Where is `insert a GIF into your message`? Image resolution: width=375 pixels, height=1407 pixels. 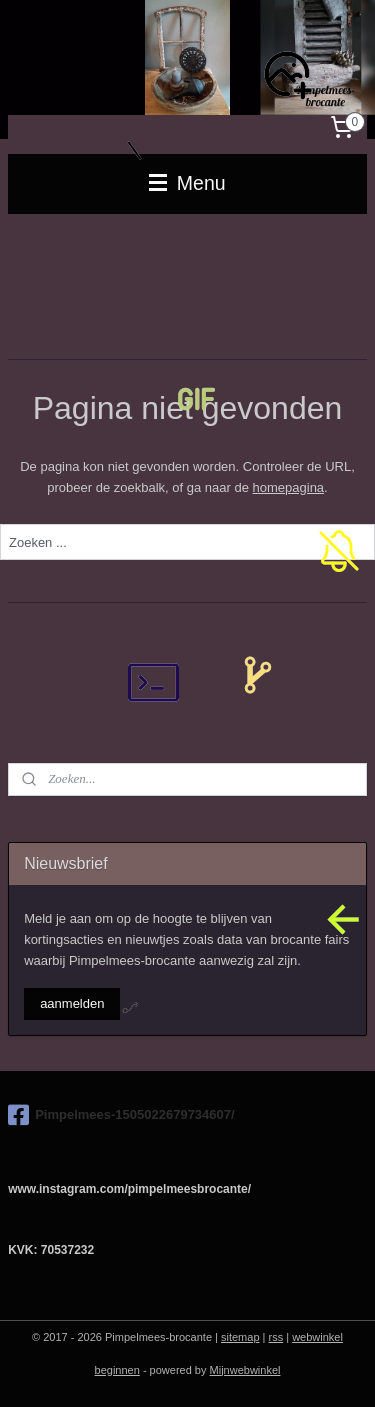
insert a GIF into your message is located at coordinates (196, 399).